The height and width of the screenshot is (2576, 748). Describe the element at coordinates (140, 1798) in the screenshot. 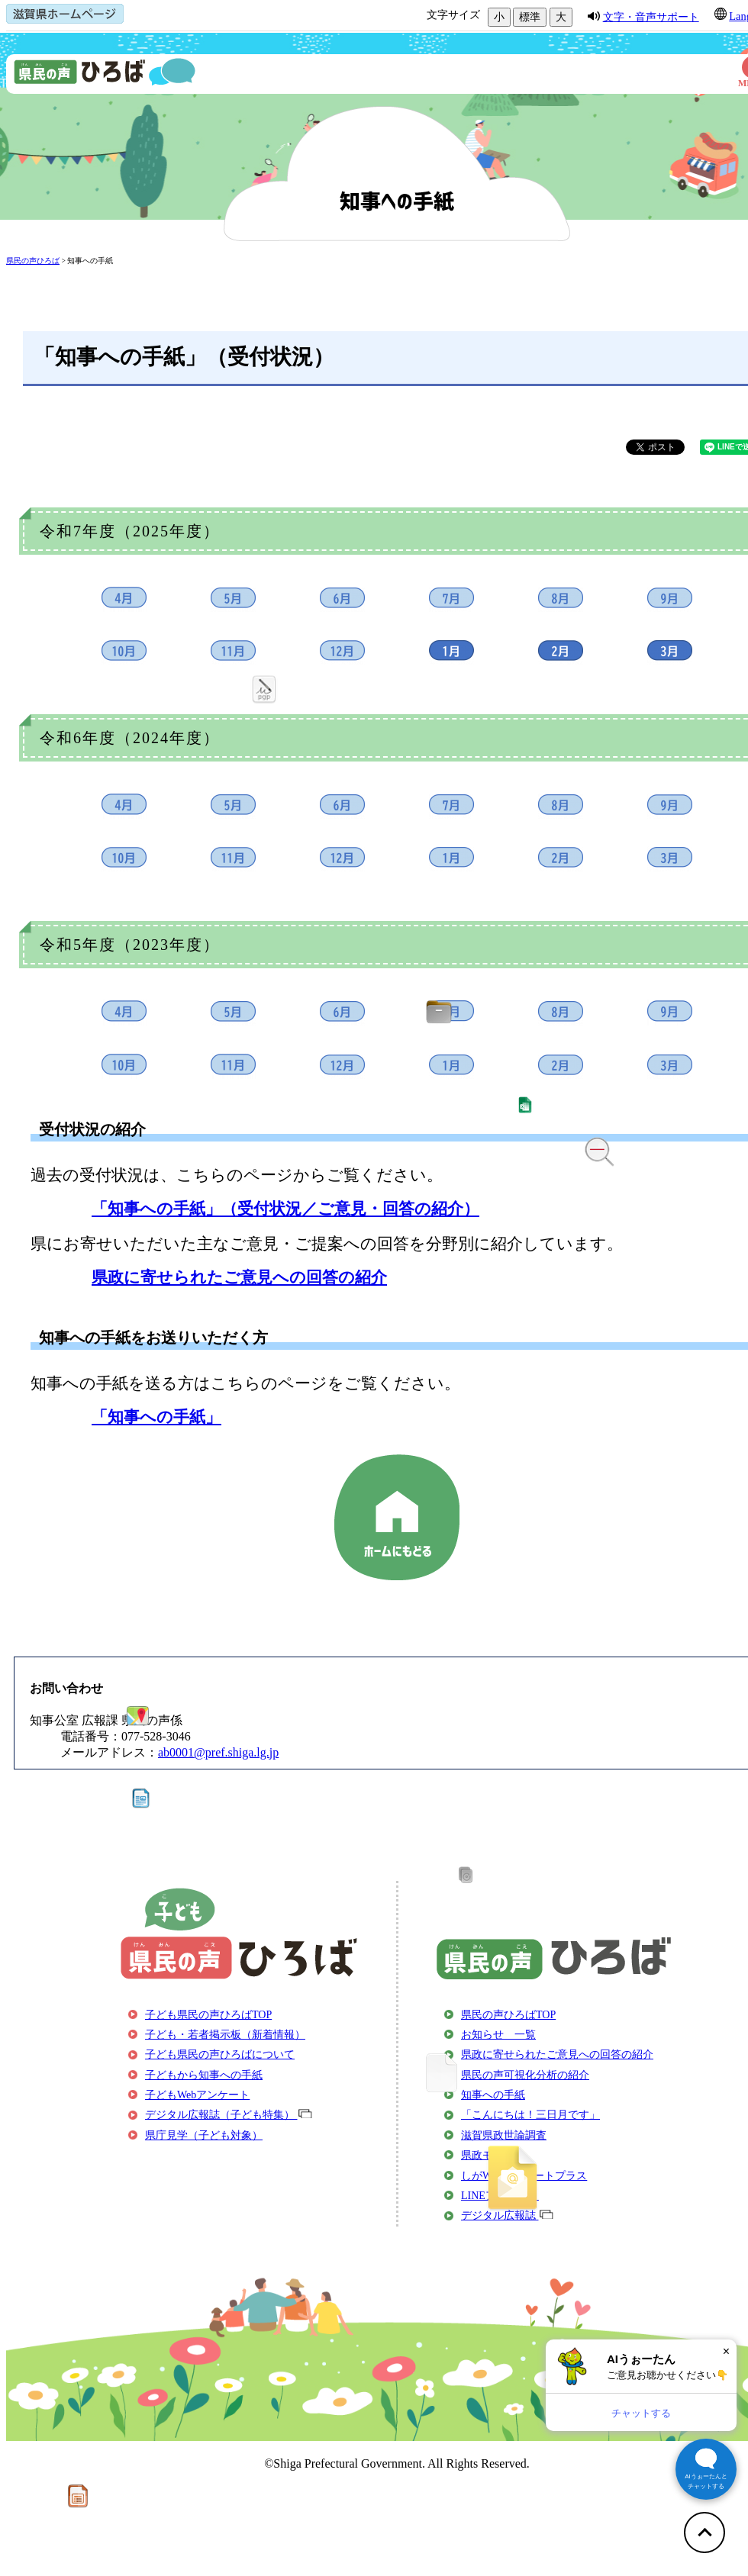

I see `libreoffice writer text template file` at that location.